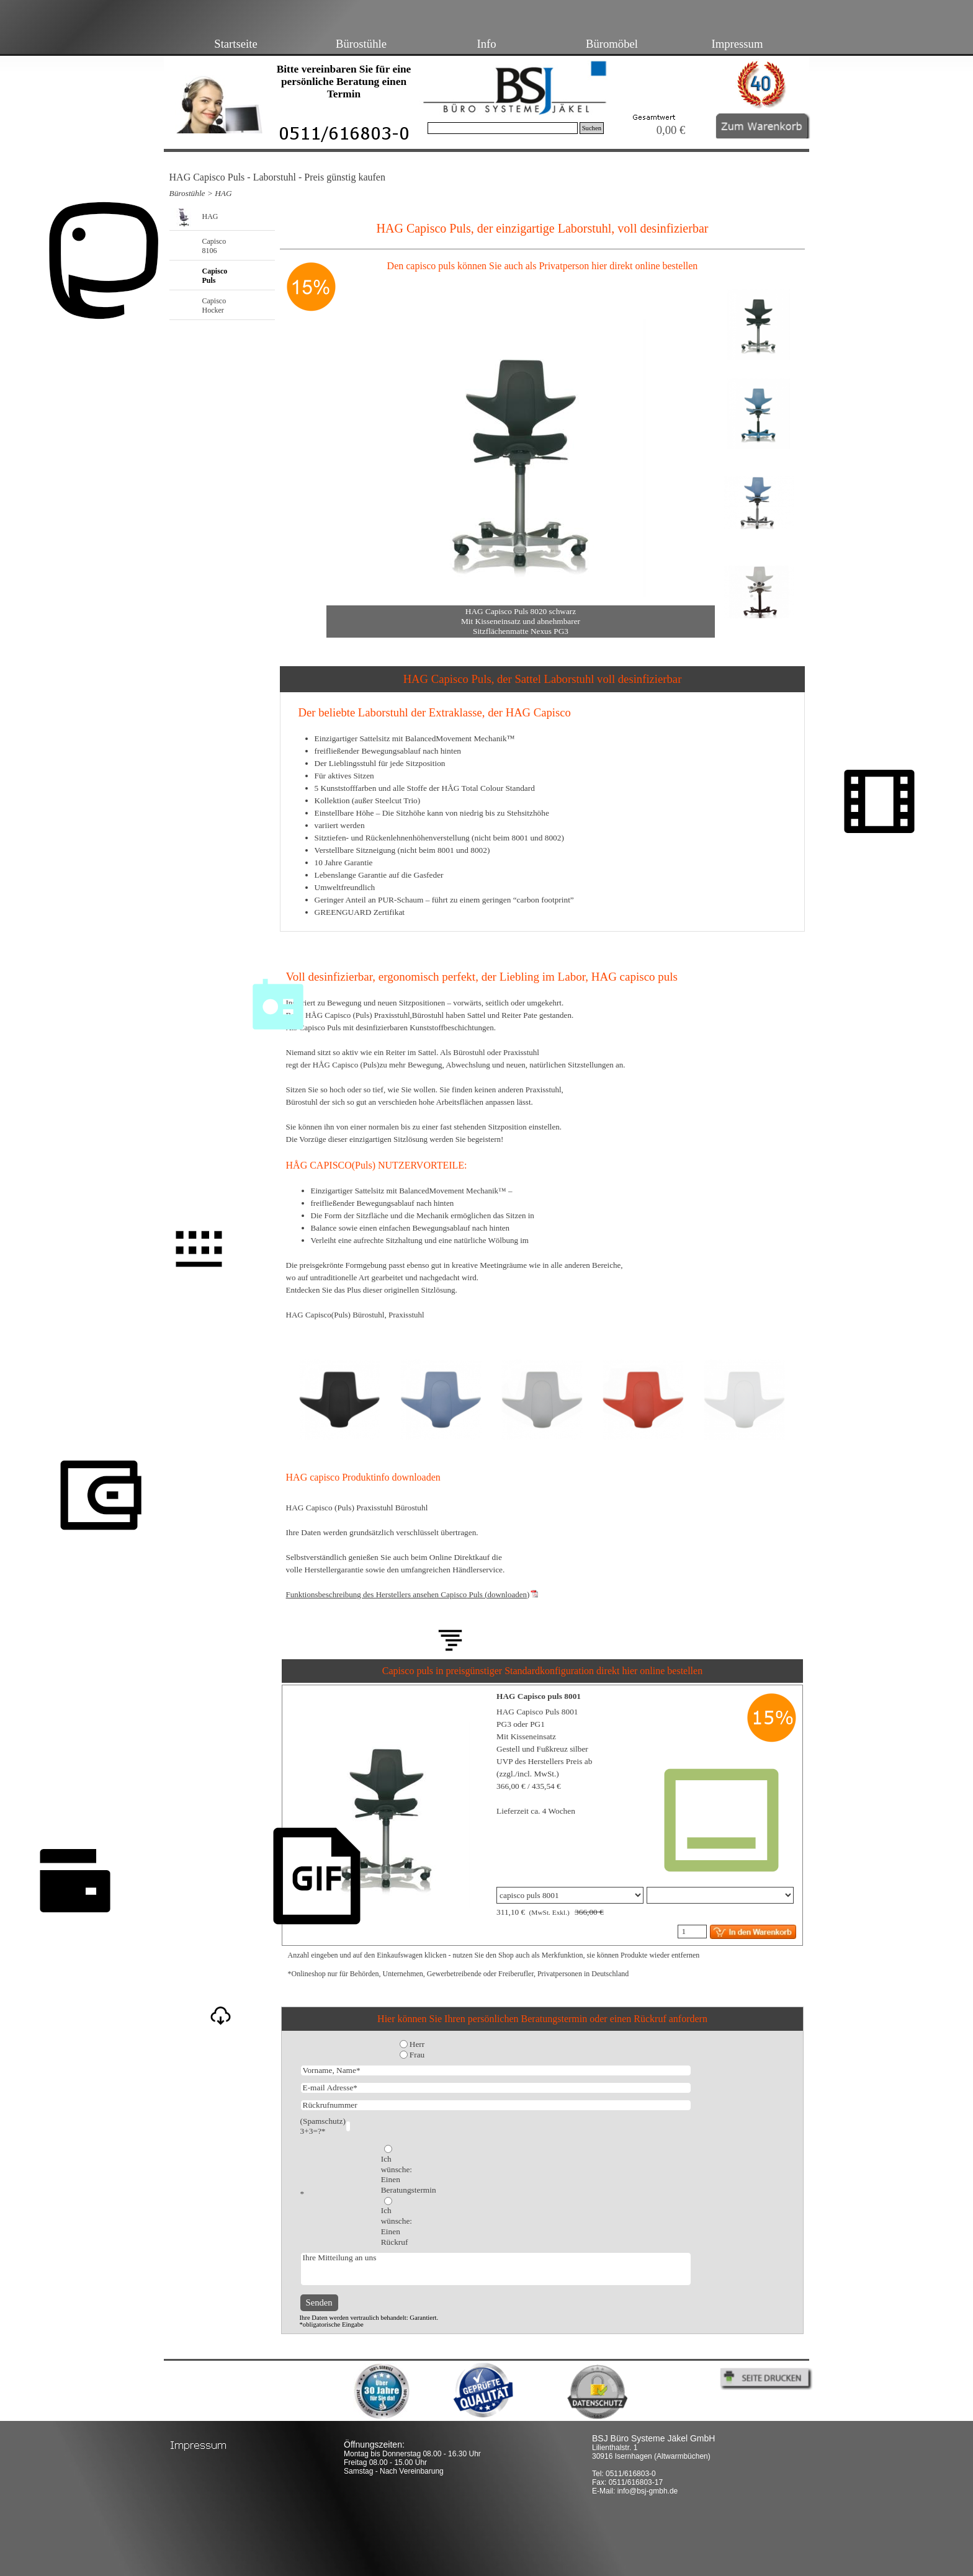  I want to click on switch to bottom panel layout, so click(721, 1820).